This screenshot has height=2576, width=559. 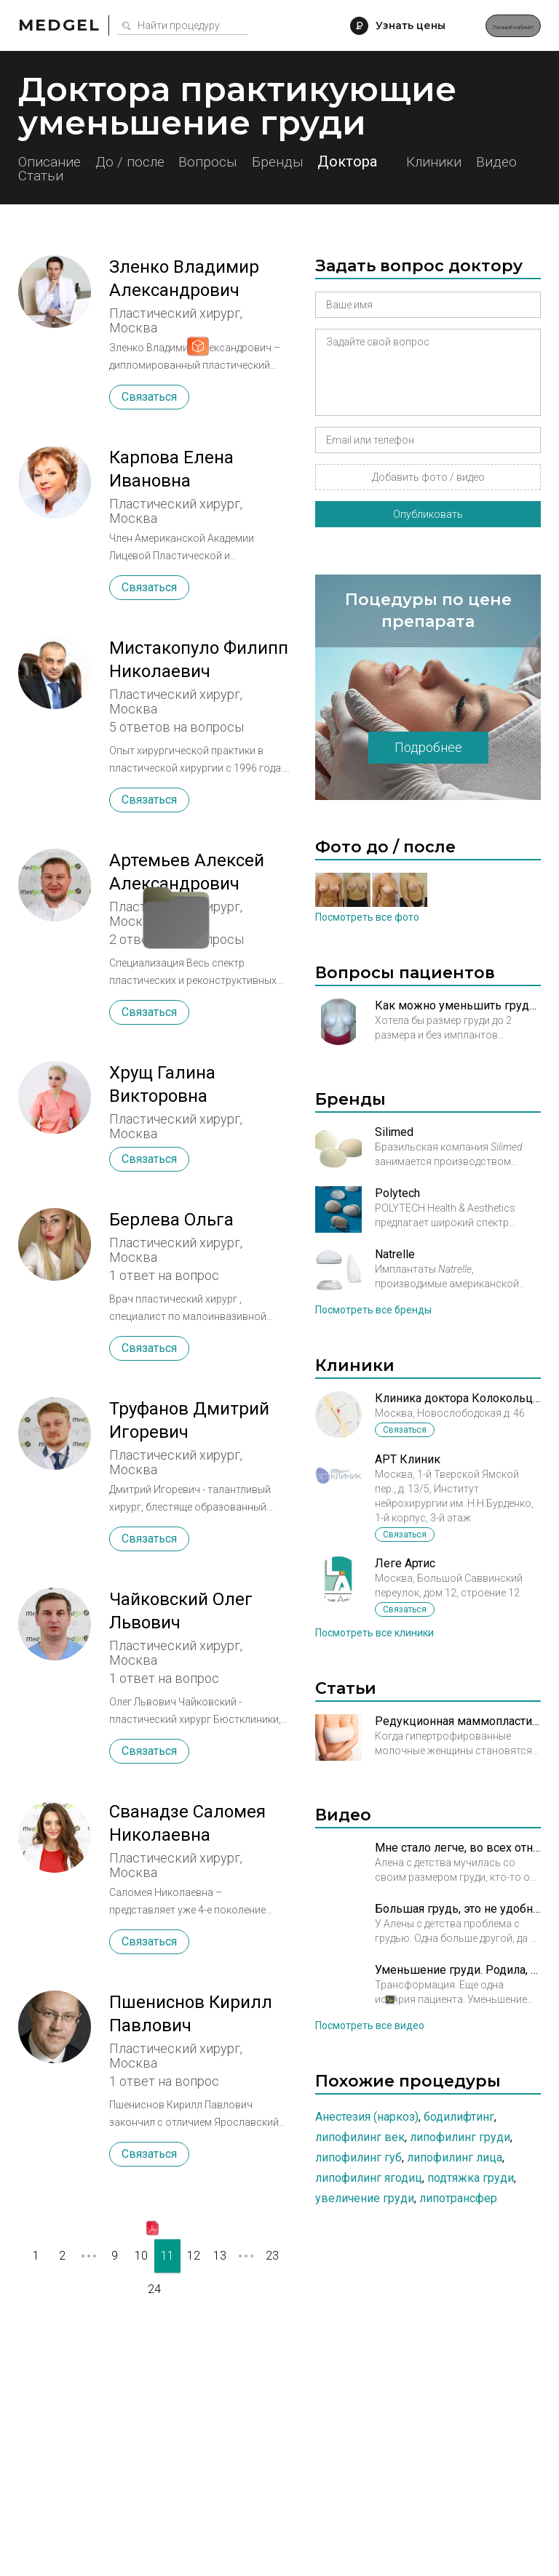 I want to click on open htop system monitor application, so click(x=390, y=1999).